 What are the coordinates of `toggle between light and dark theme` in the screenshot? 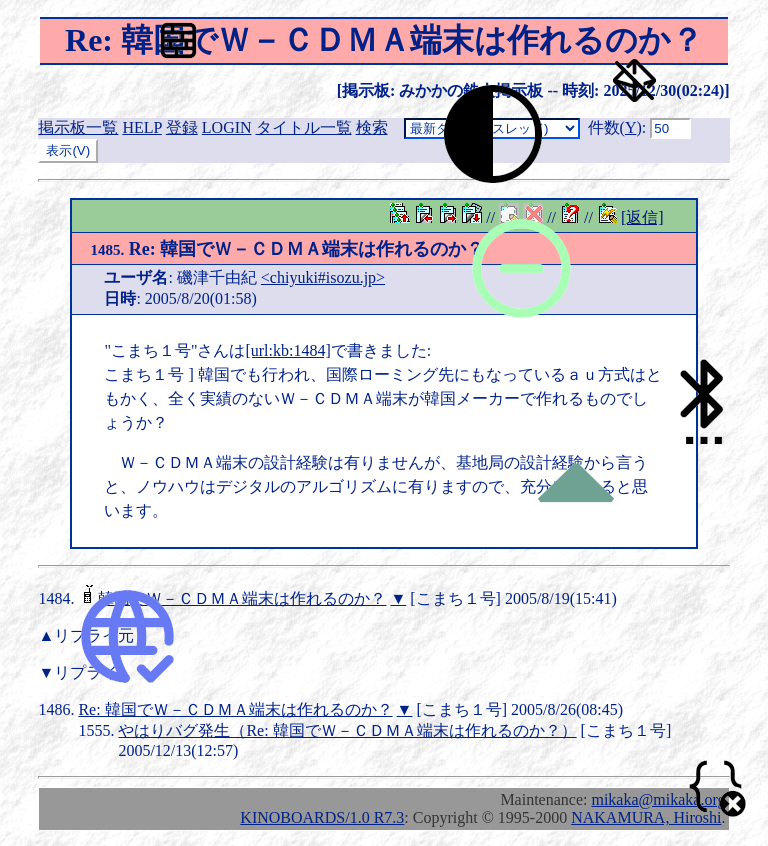 It's located at (493, 134).